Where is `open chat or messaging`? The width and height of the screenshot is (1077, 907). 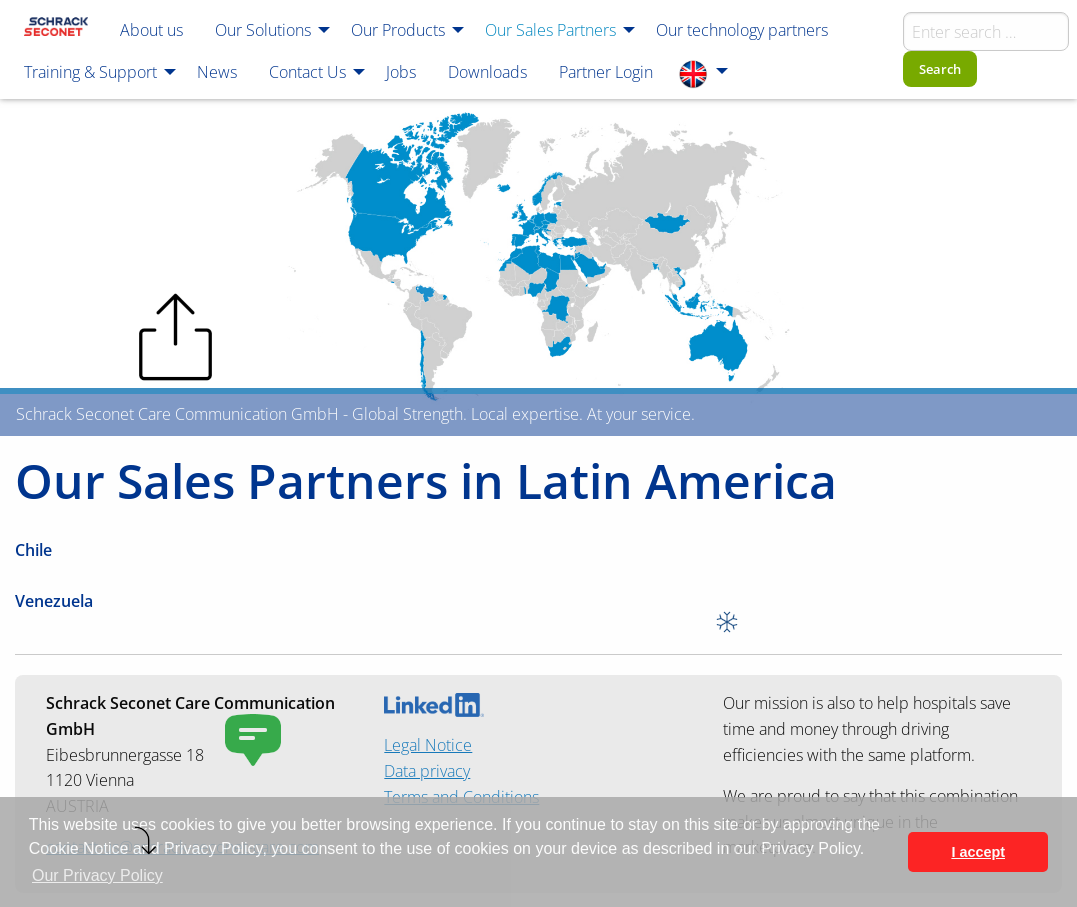 open chat or messaging is located at coordinates (253, 740).